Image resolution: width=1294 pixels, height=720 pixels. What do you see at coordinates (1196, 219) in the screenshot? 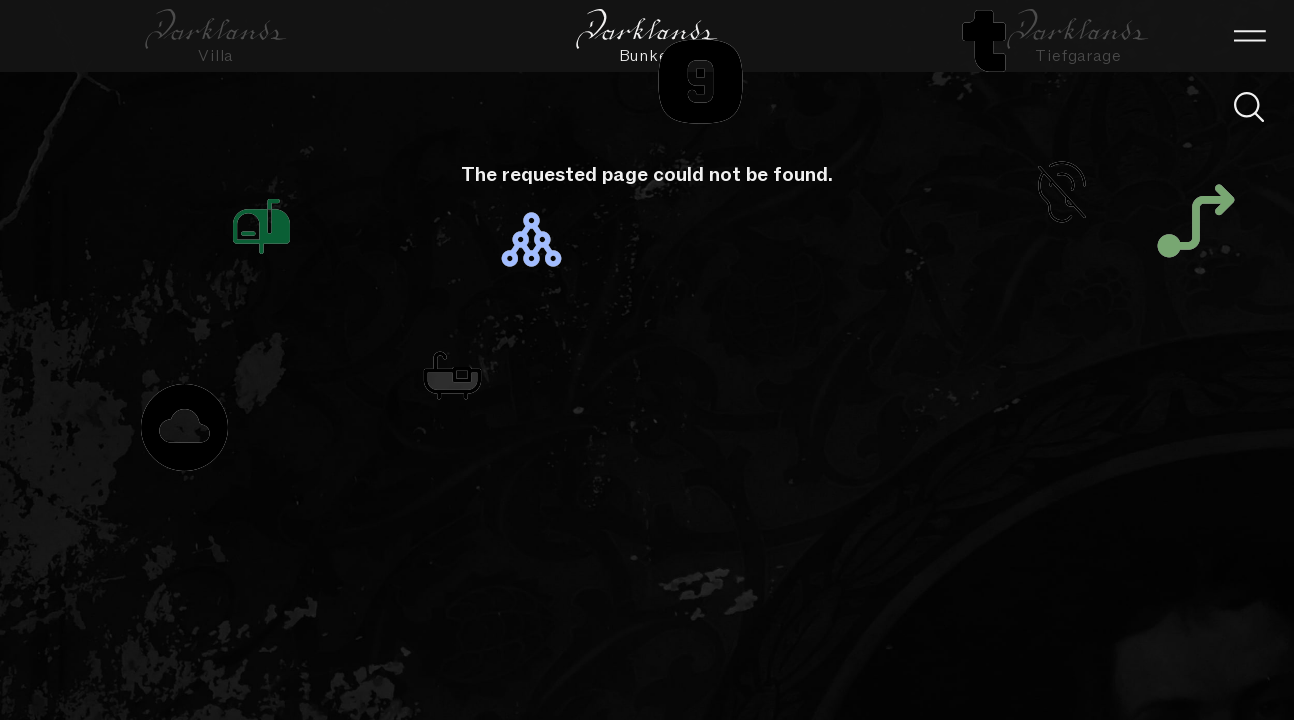
I see `follow a guided path or tutorial` at bounding box center [1196, 219].